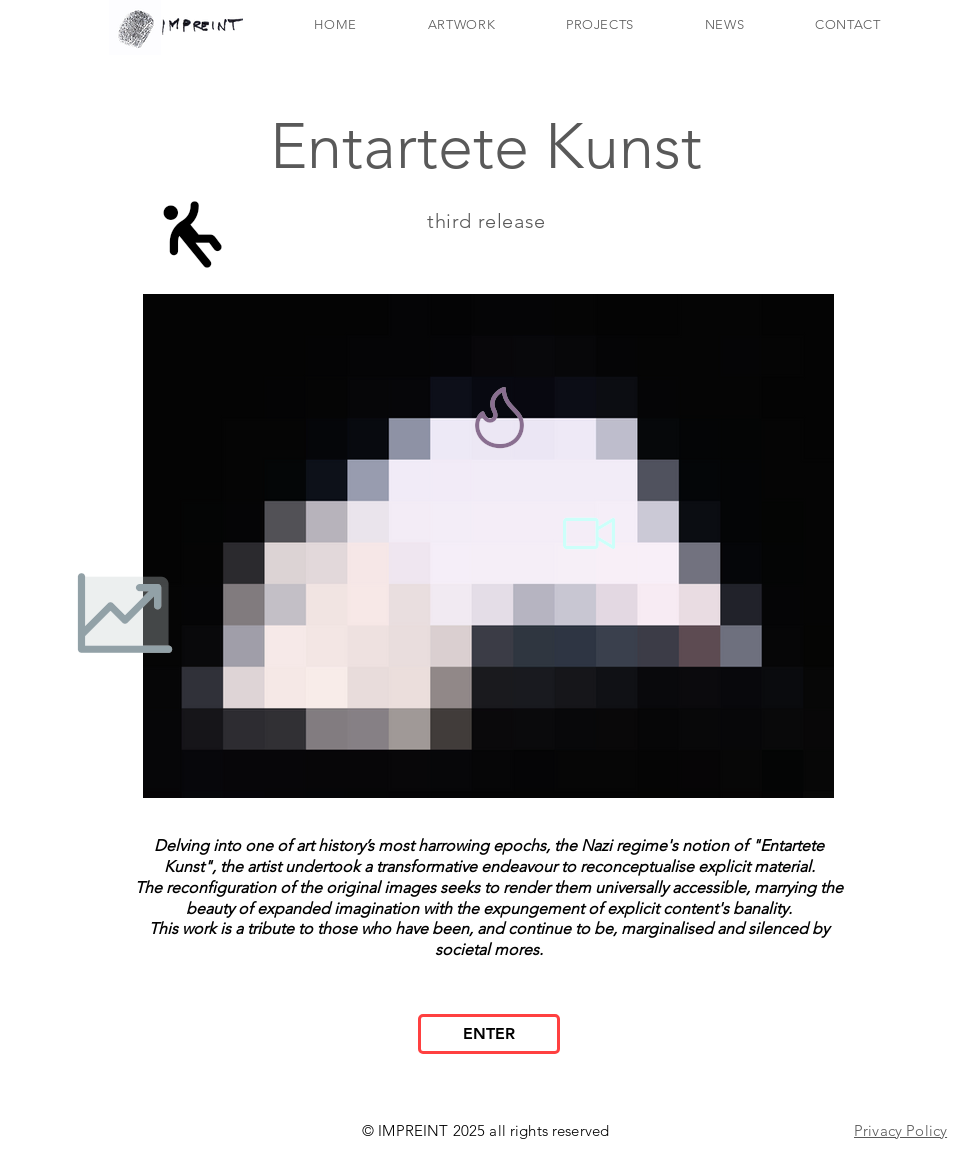 This screenshot has width=980, height=1150. Describe the element at coordinates (125, 613) in the screenshot. I see `view analytics or performance trends` at that location.